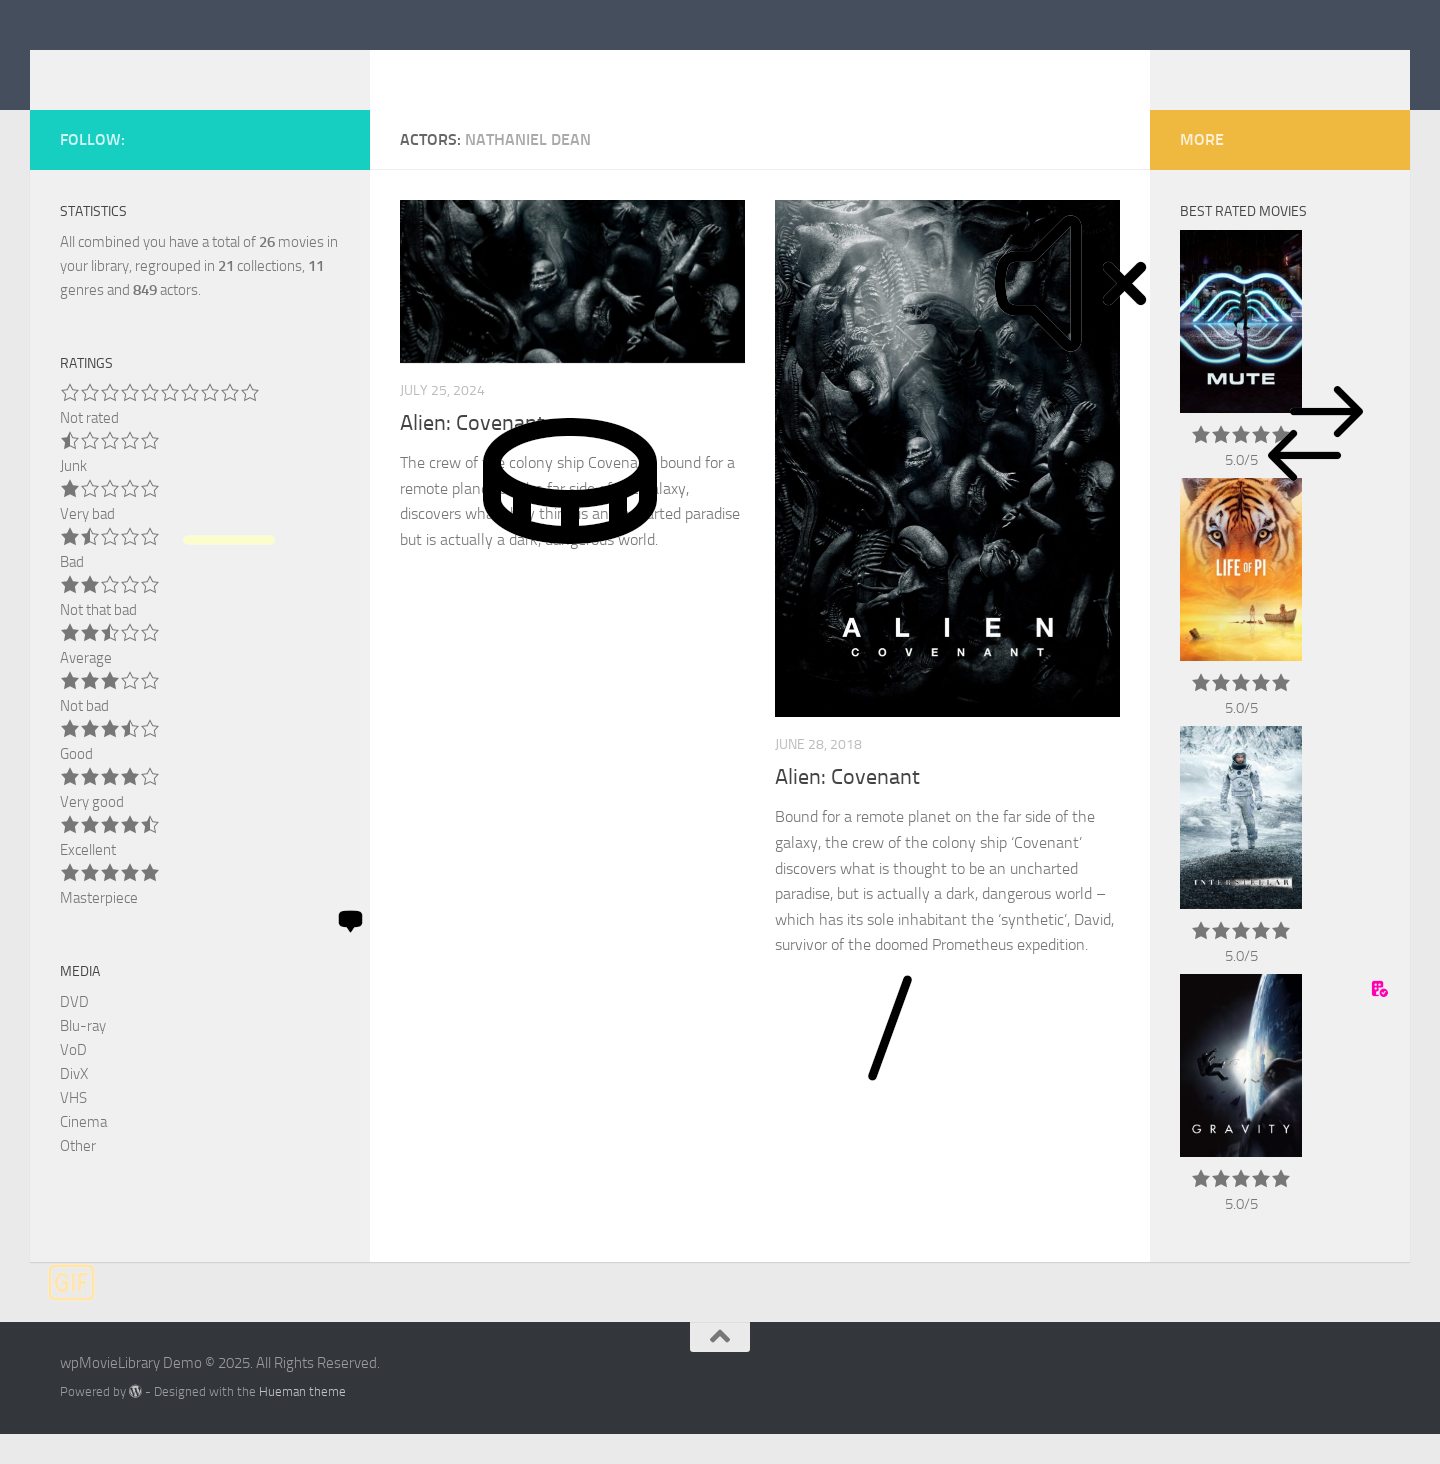  What do you see at coordinates (71, 1282) in the screenshot?
I see `insert a GIF into your message` at bounding box center [71, 1282].